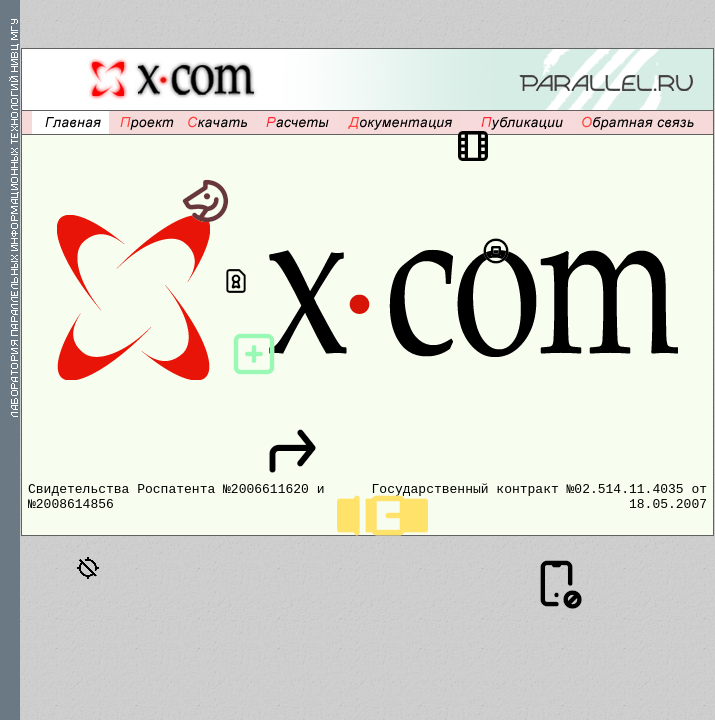  I want to click on GPS or location services are disabled, so click(88, 568).